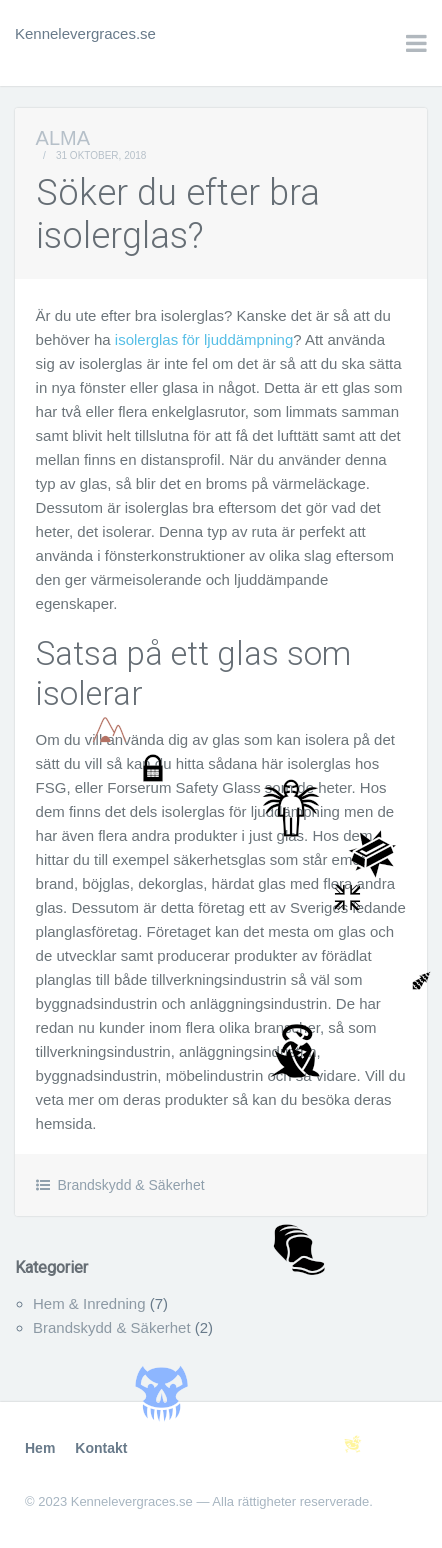 The image size is (442, 1548). What do you see at coordinates (295, 1051) in the screenshot?
I see `alien or sci-fi themed game item` at bounding box center [295, 1051].